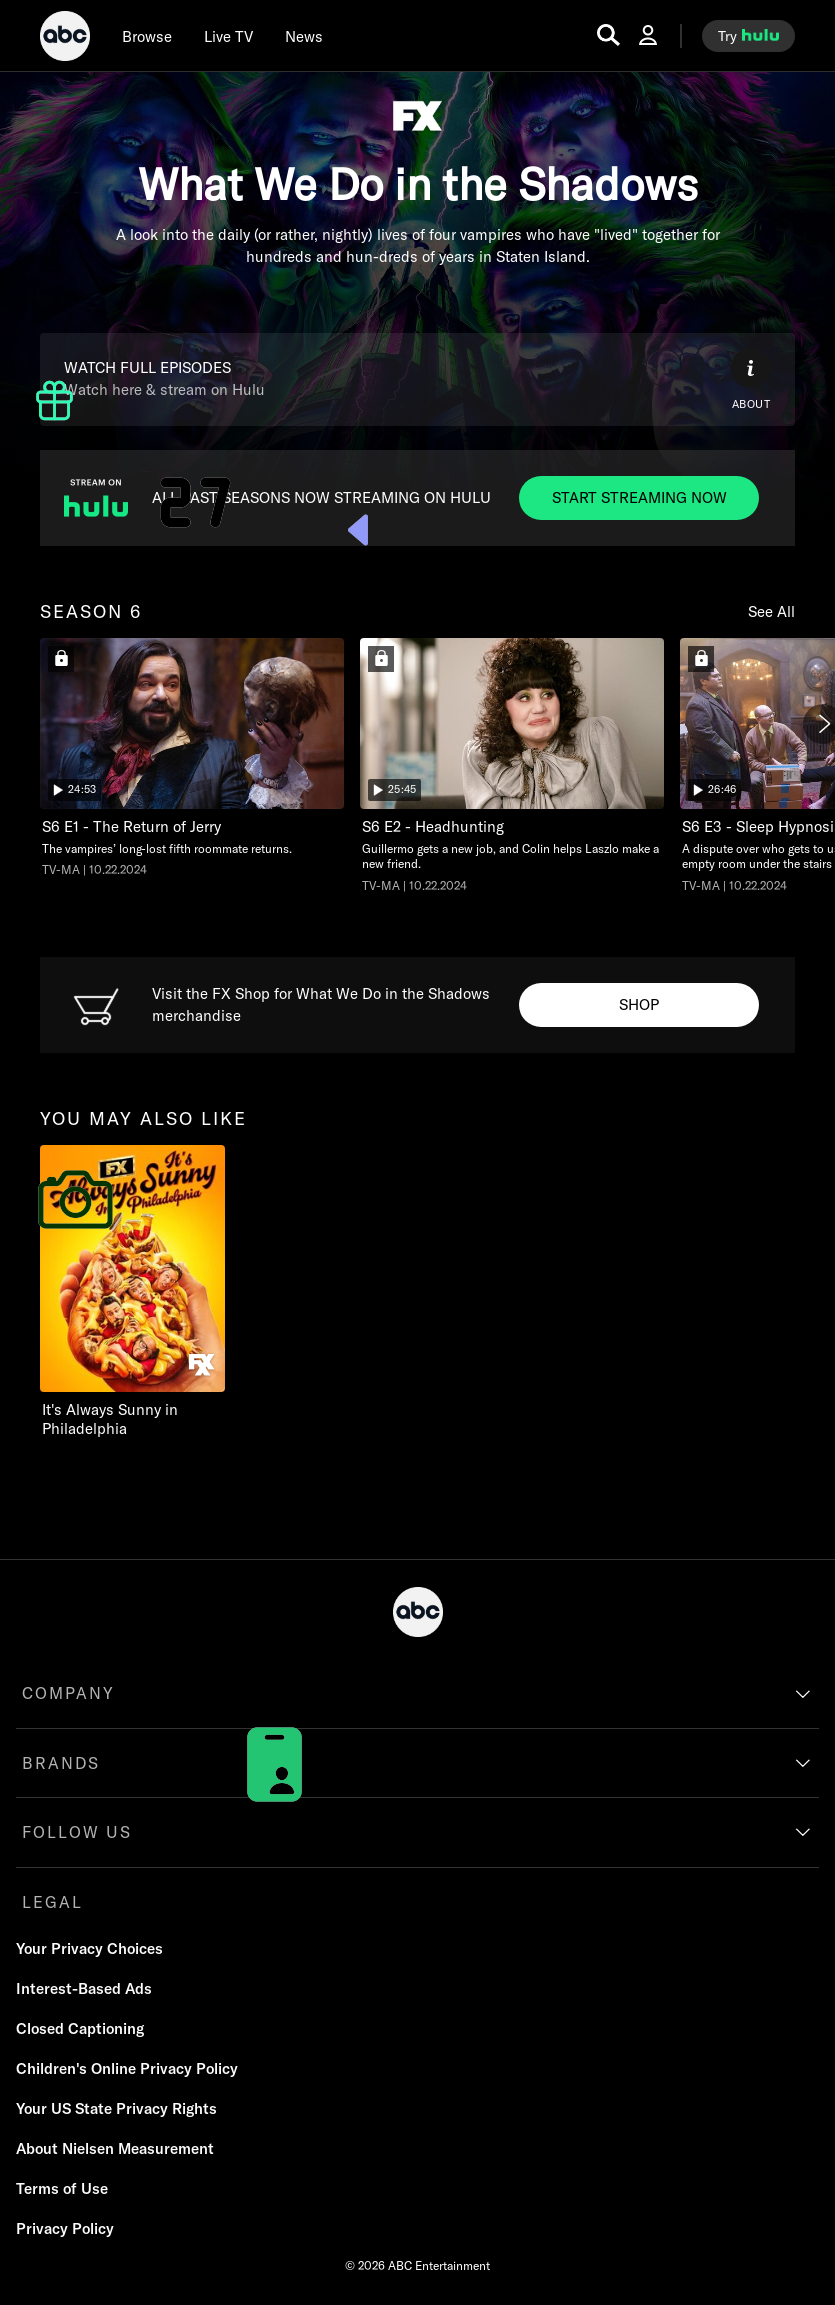 The image size is (835, 2305). Describe the element at coordinates (54, 400) in the screenshot. I see `view or redeem a gift` at that location.